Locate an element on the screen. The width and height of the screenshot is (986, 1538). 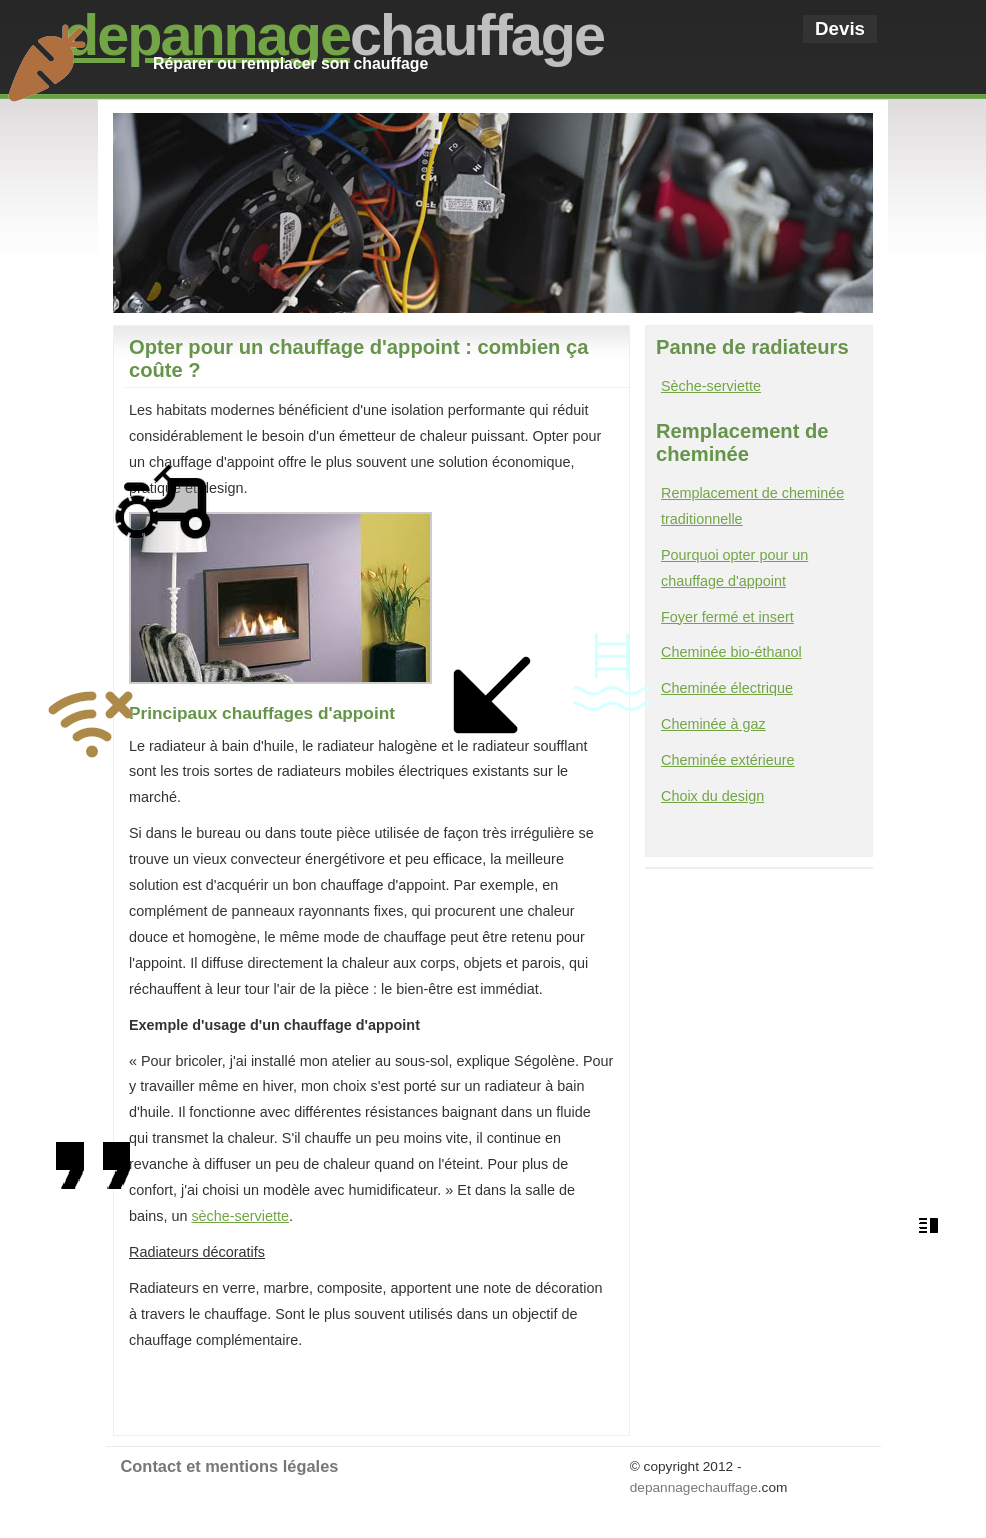
insert a block quote is located at coordinates (93, 1165).